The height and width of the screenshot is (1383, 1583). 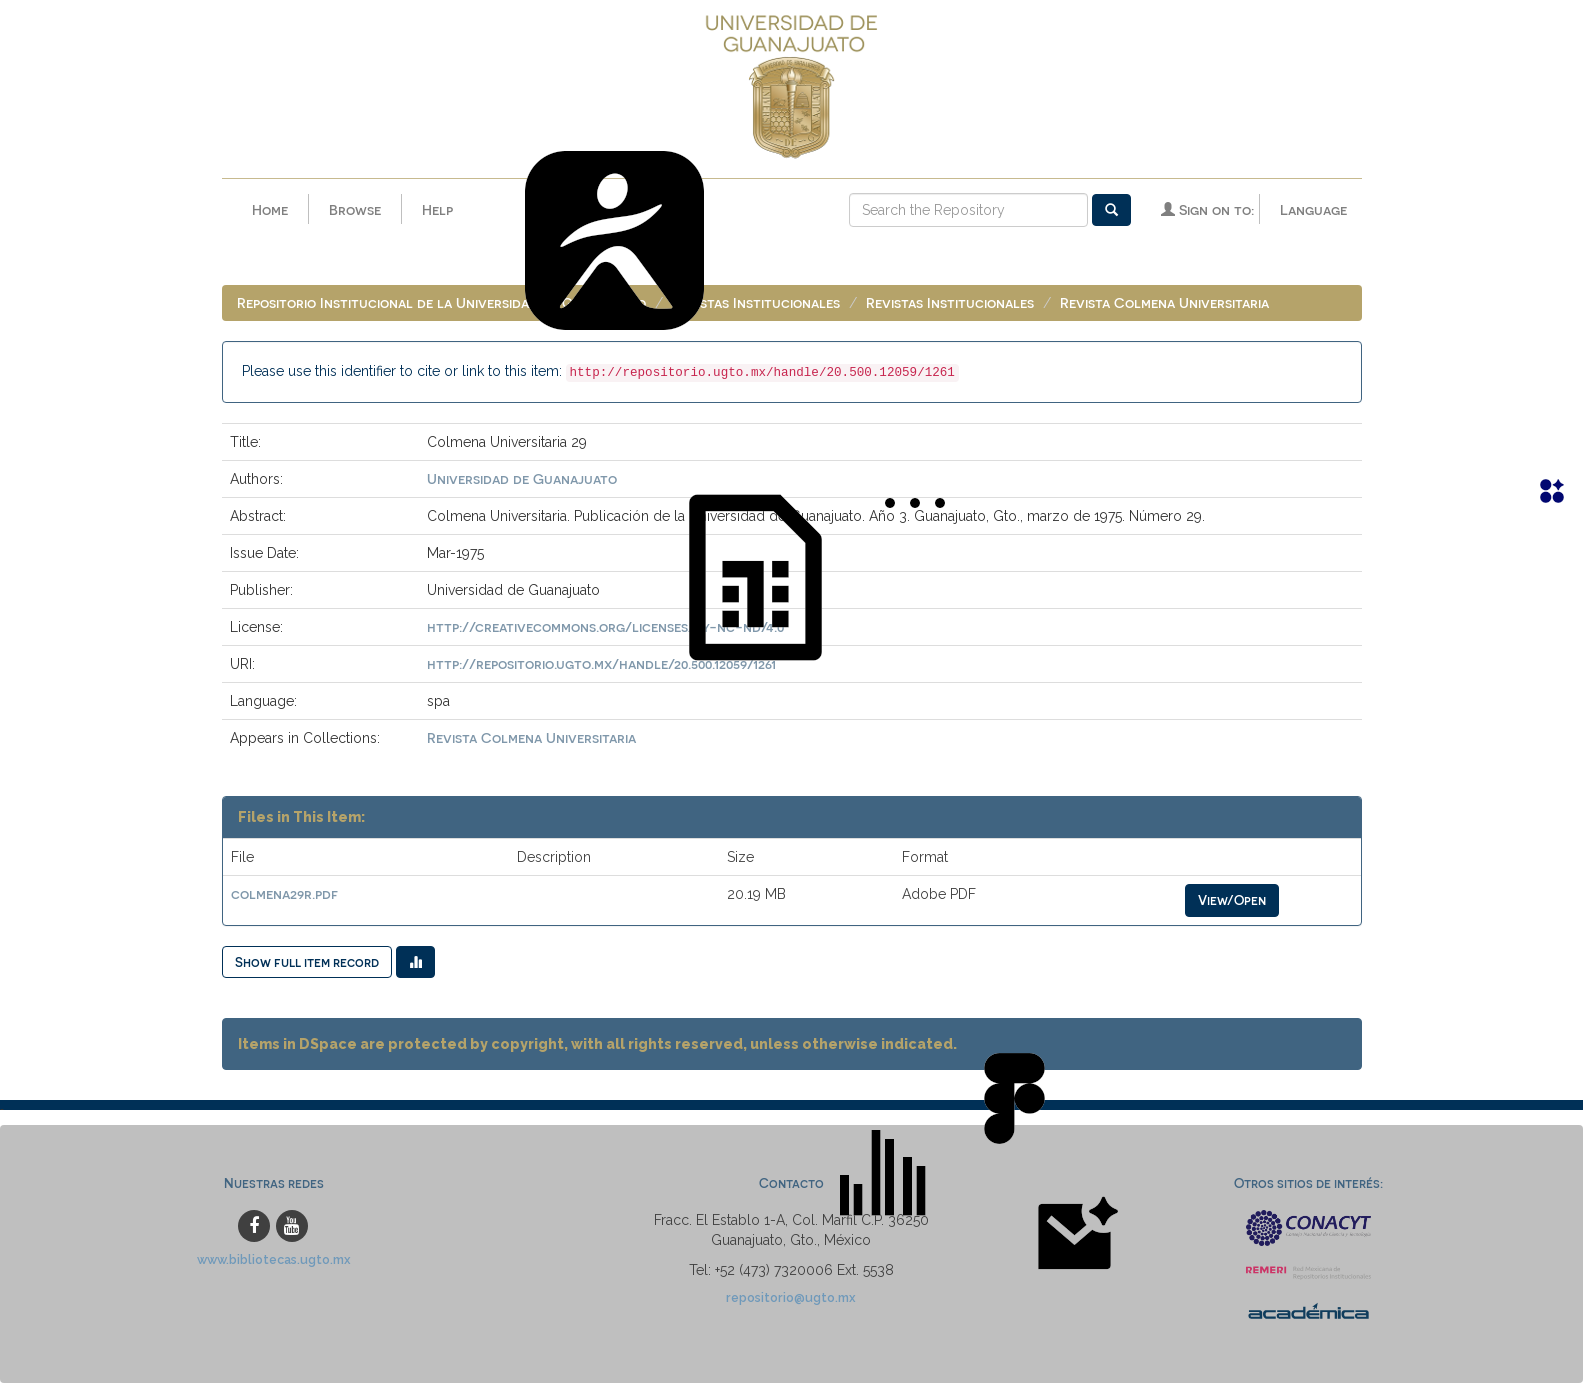 I want to click on view sim card information, so click(x=755, y=577).